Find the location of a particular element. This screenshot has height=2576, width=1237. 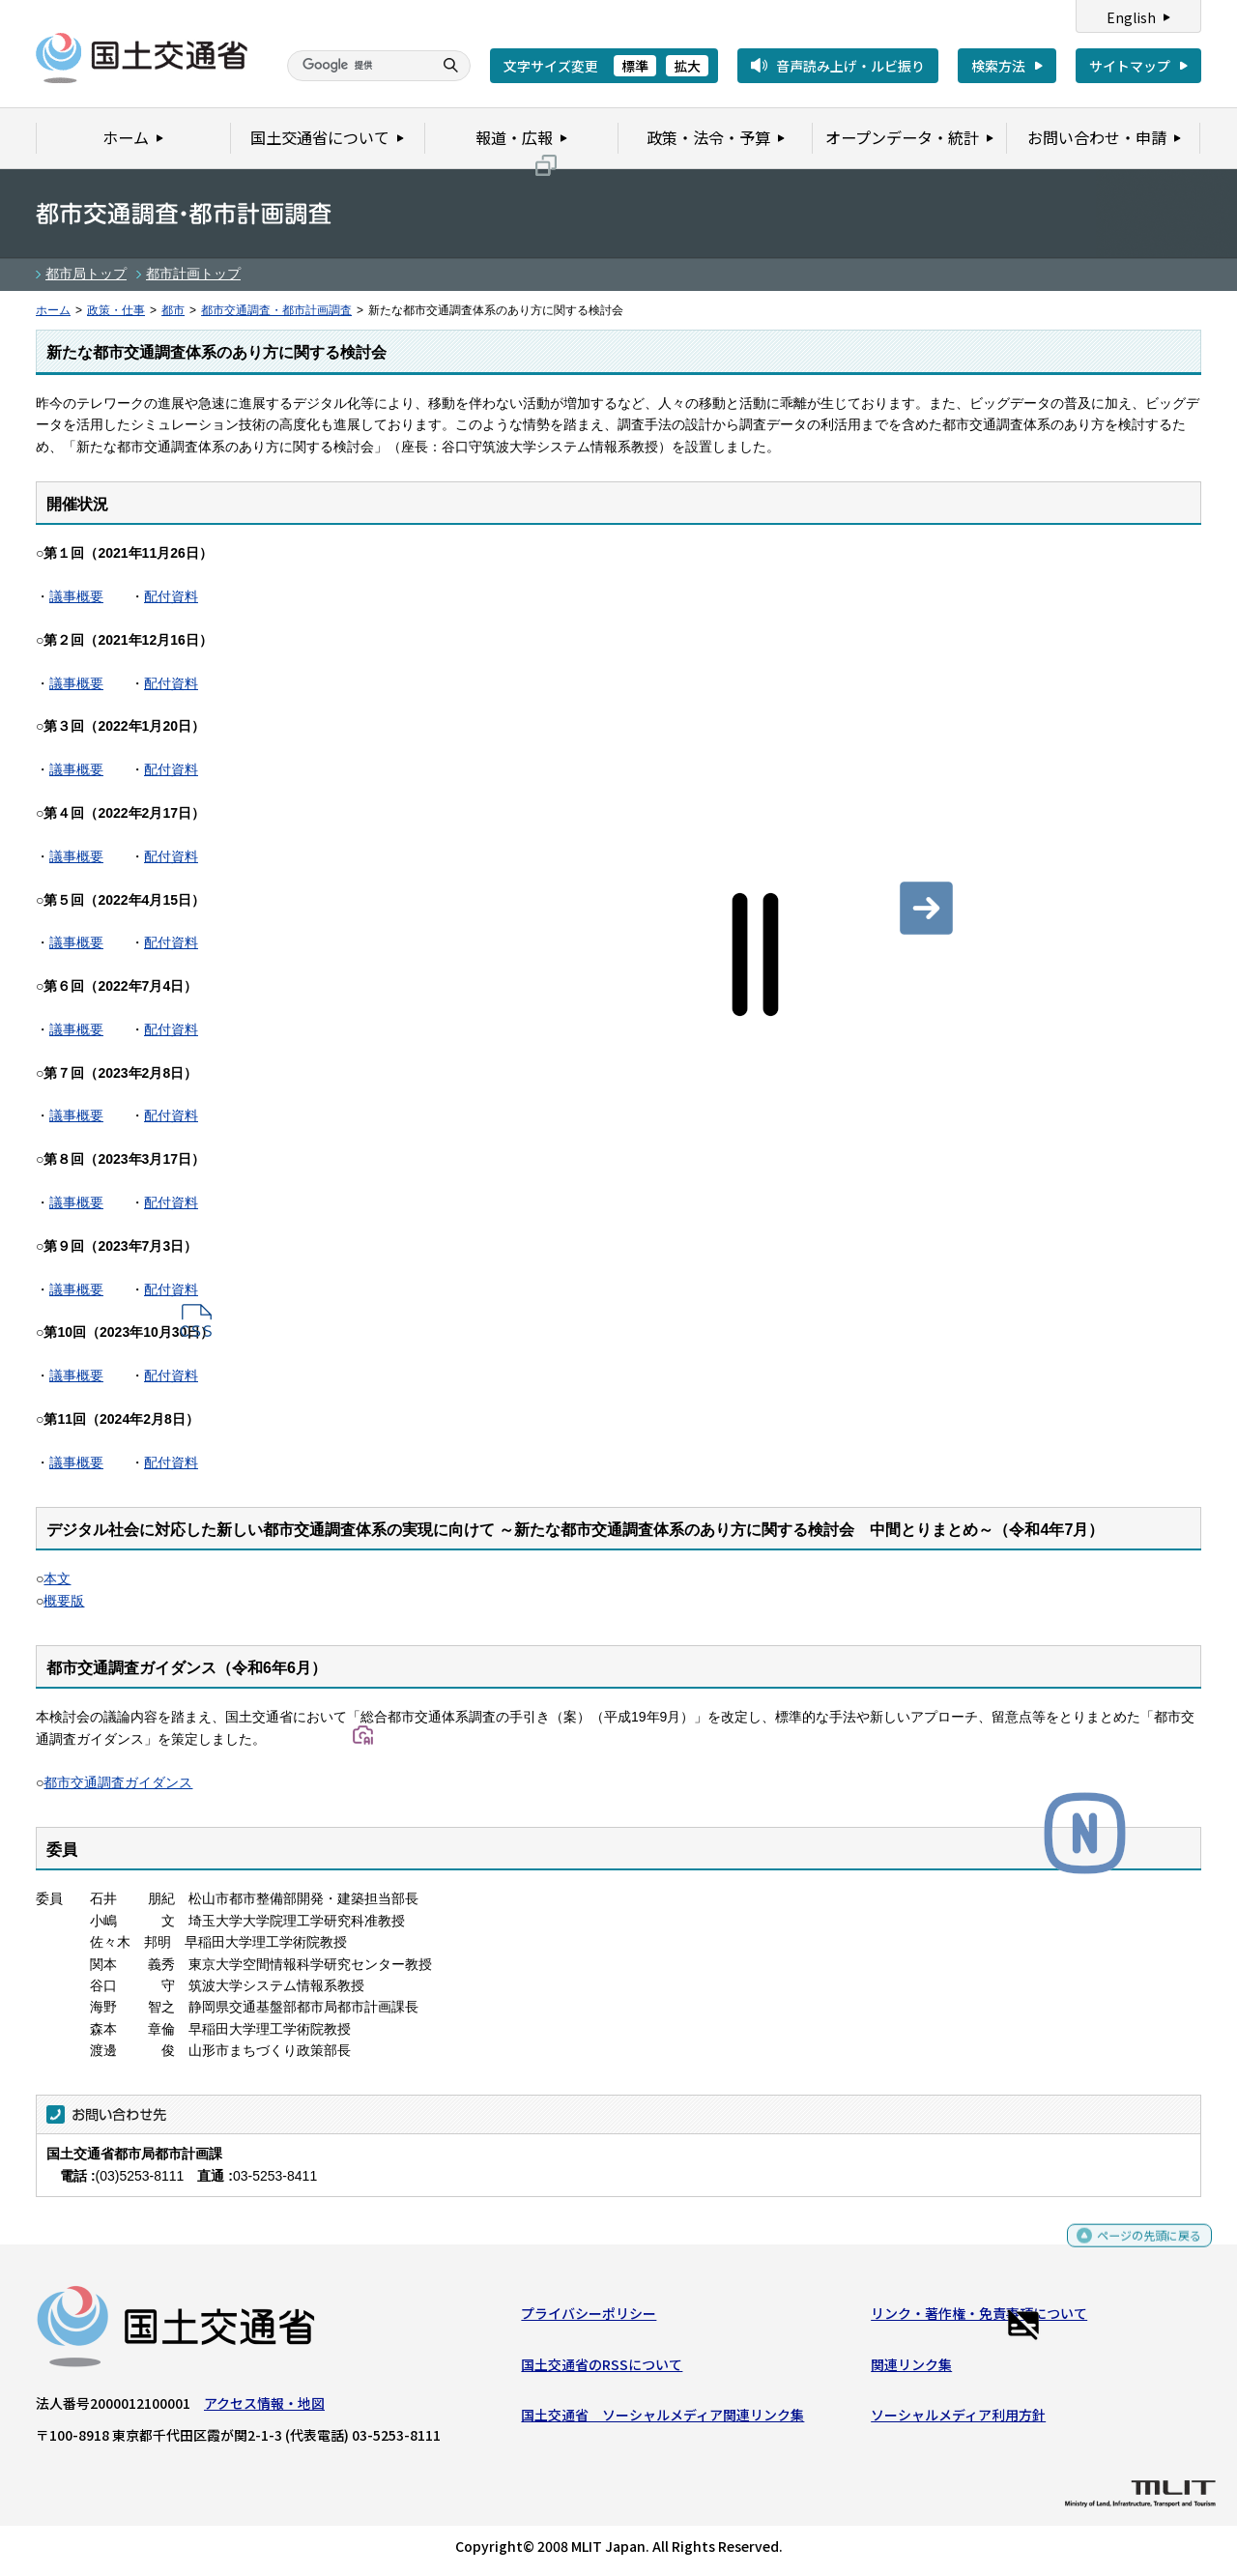

indicates an item starting with the letter "n" is located at coordinates (1084, 1833).